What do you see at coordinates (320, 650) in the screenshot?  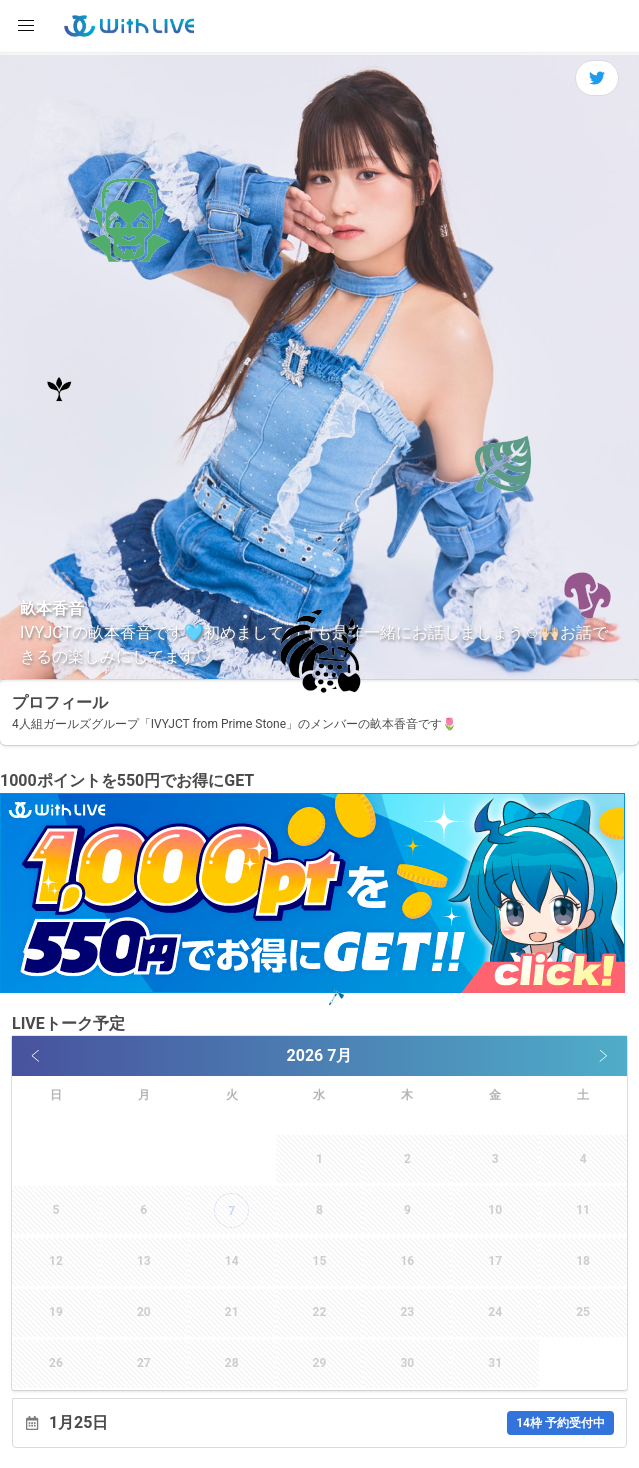 I see `indicates harvest or abundance theme` at bounding box center [320, 650].